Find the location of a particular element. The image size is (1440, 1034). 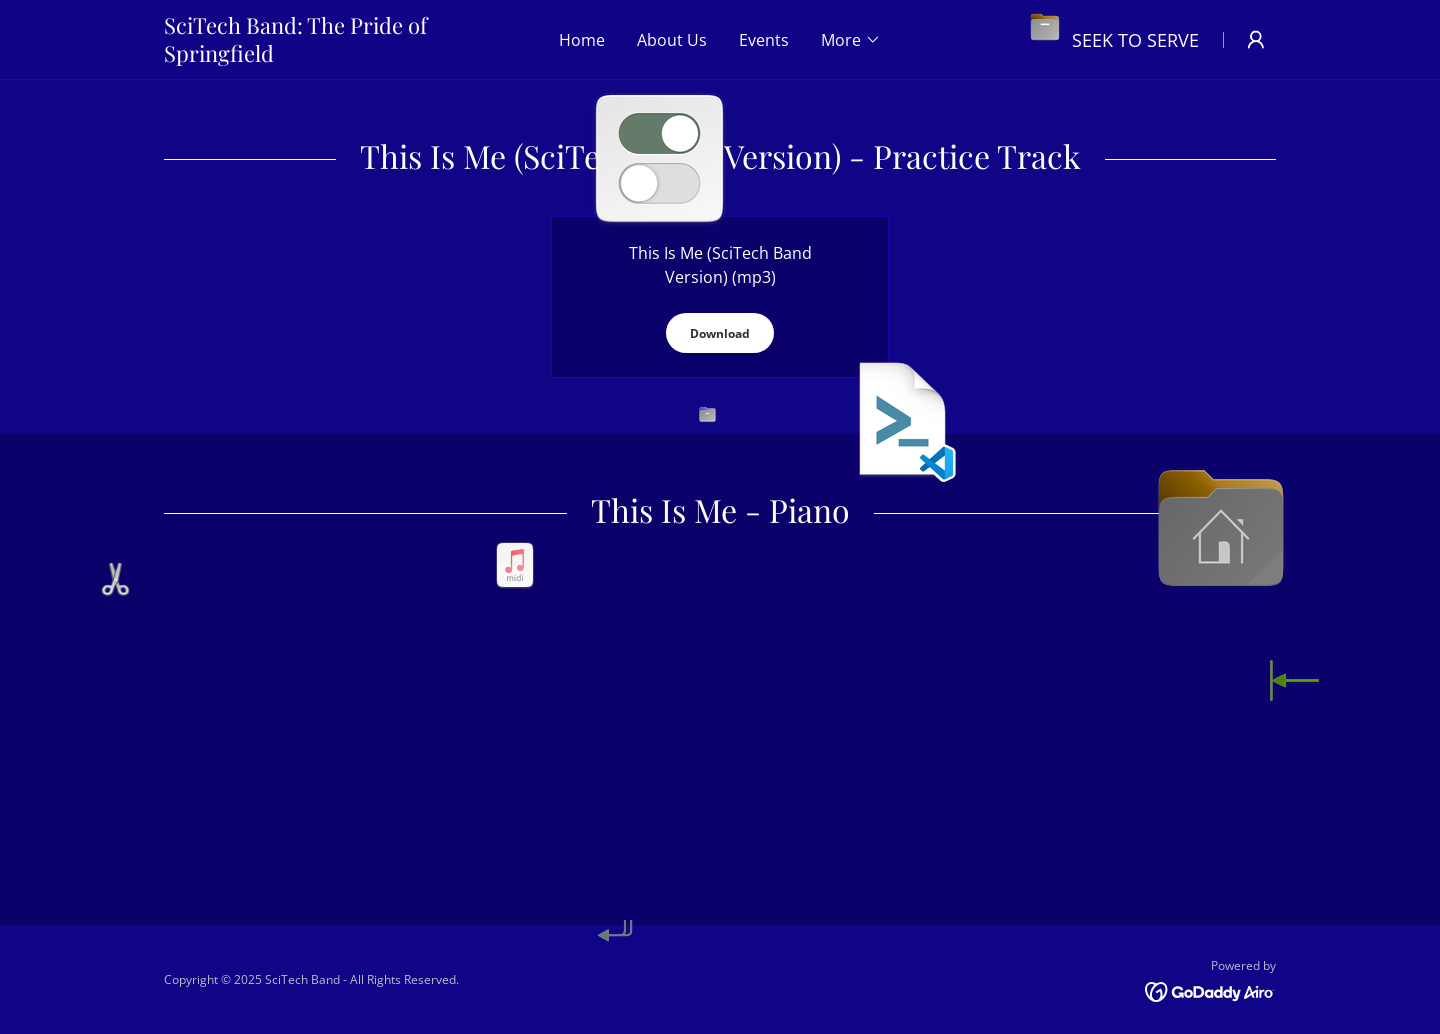

reply to all recipients of an email is located at coordinates (614, 930).